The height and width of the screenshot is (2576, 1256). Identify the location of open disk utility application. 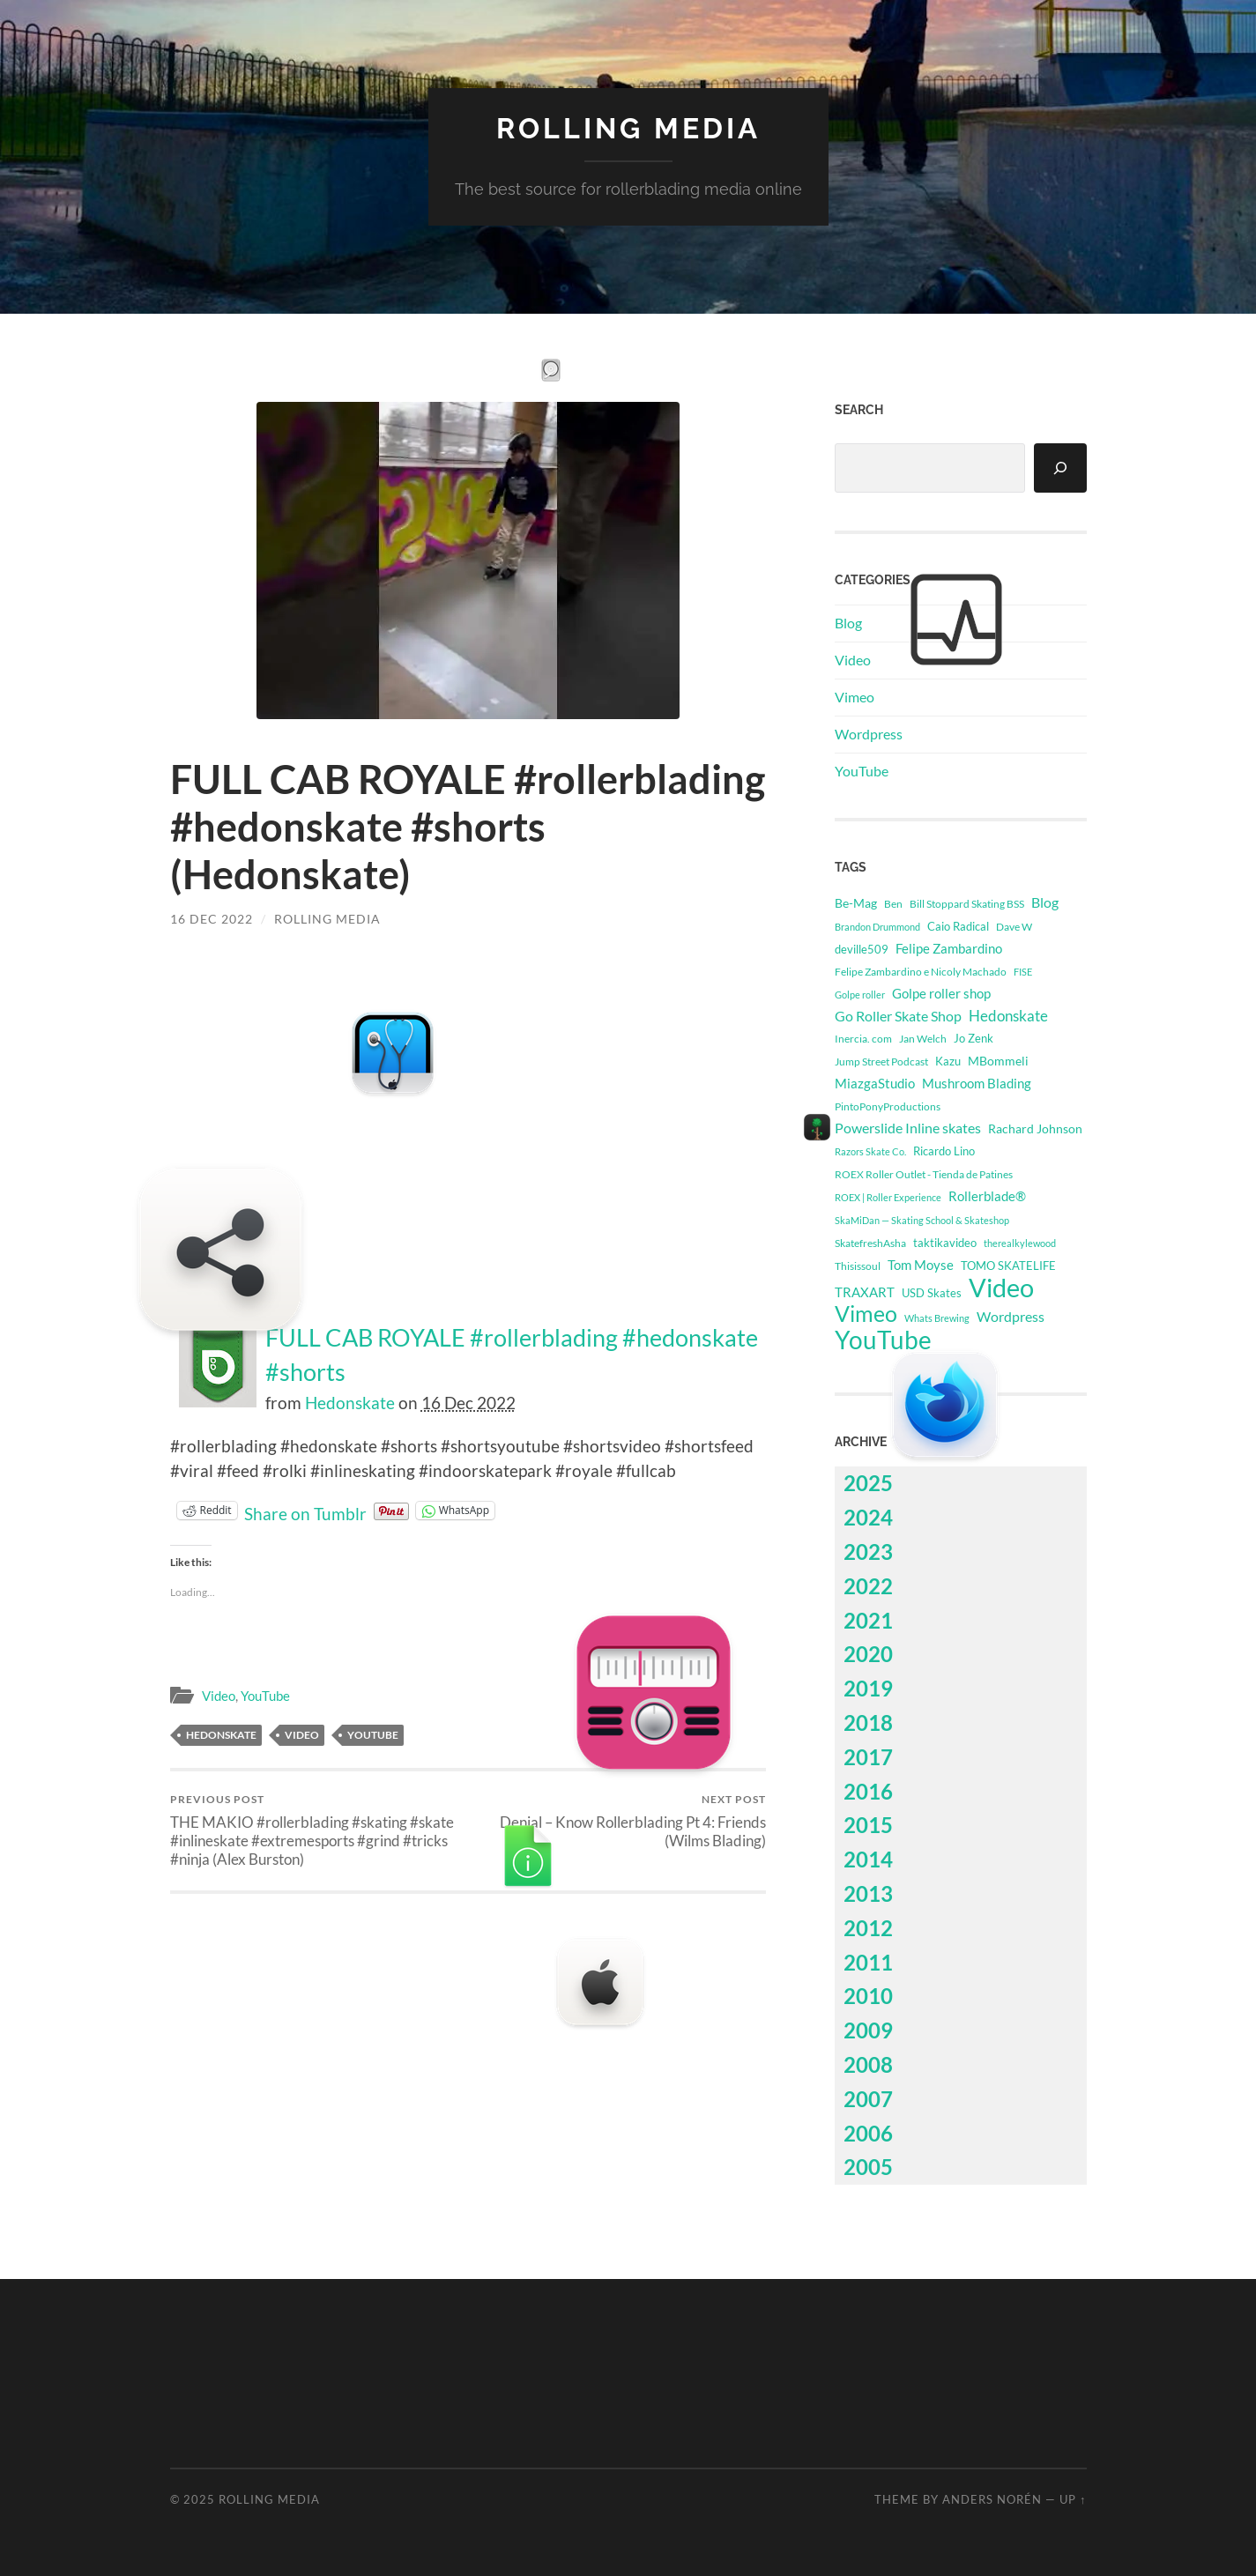
(551, 370).